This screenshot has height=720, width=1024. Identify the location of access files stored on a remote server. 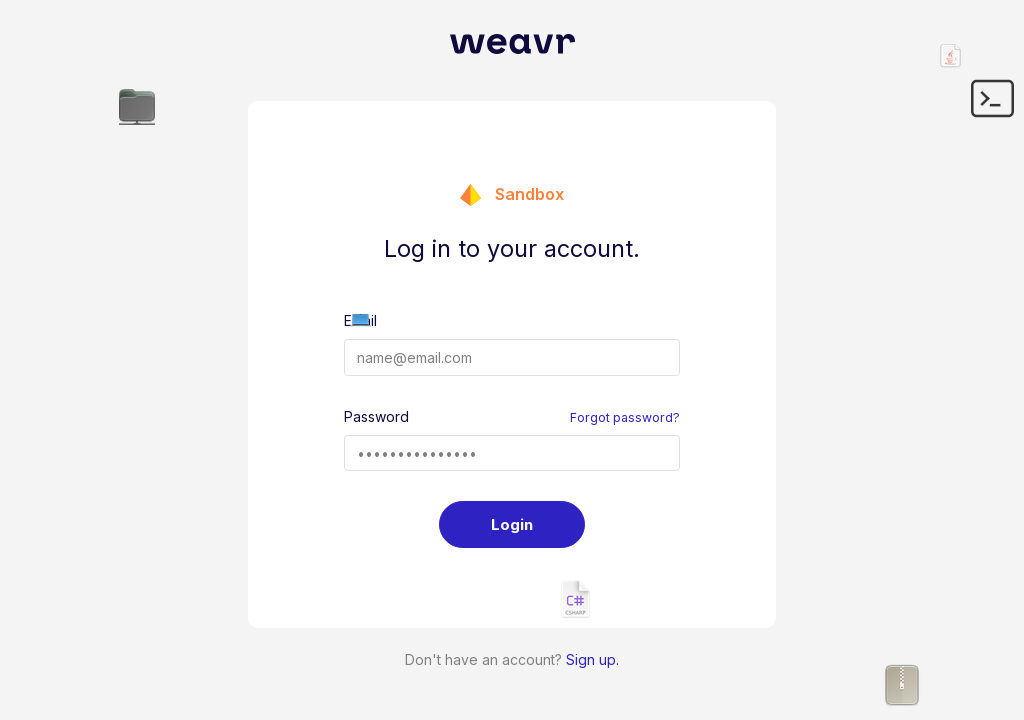
(137, 107).